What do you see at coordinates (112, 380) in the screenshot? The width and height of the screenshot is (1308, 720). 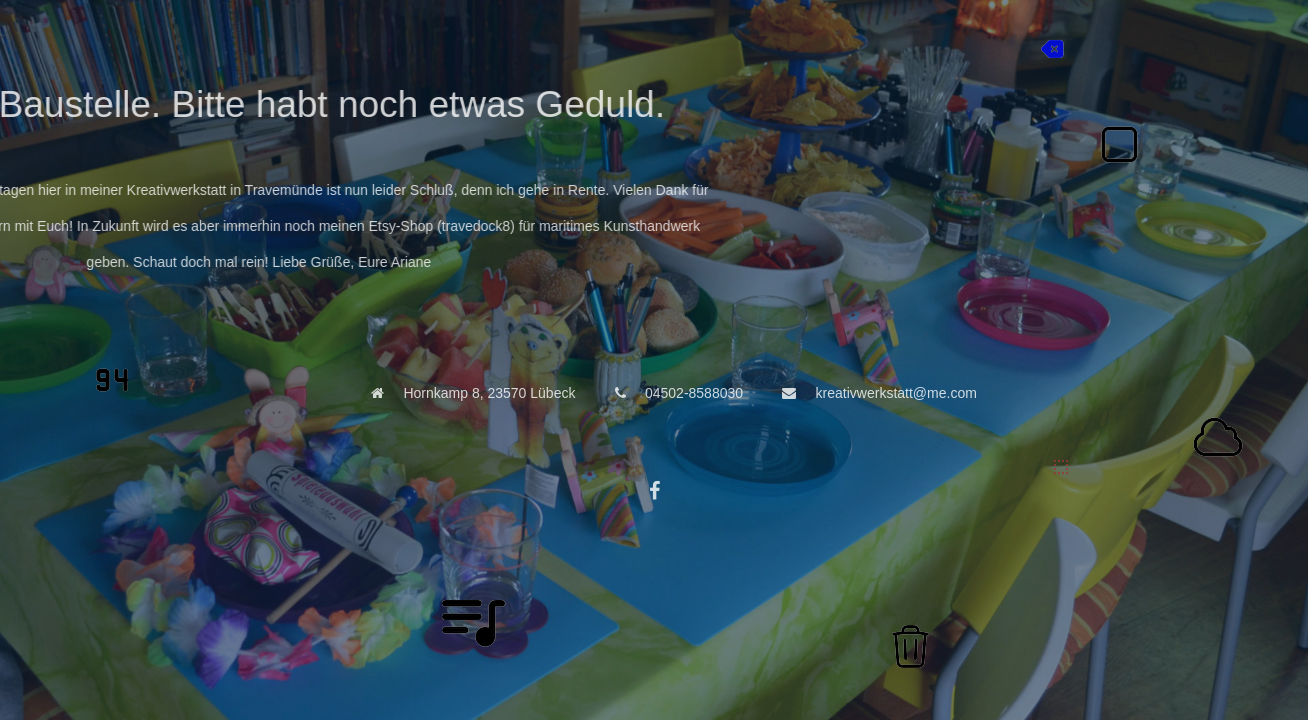 I see `indicates item number 94 in a list or sequence` at bounding box center [112, 380].